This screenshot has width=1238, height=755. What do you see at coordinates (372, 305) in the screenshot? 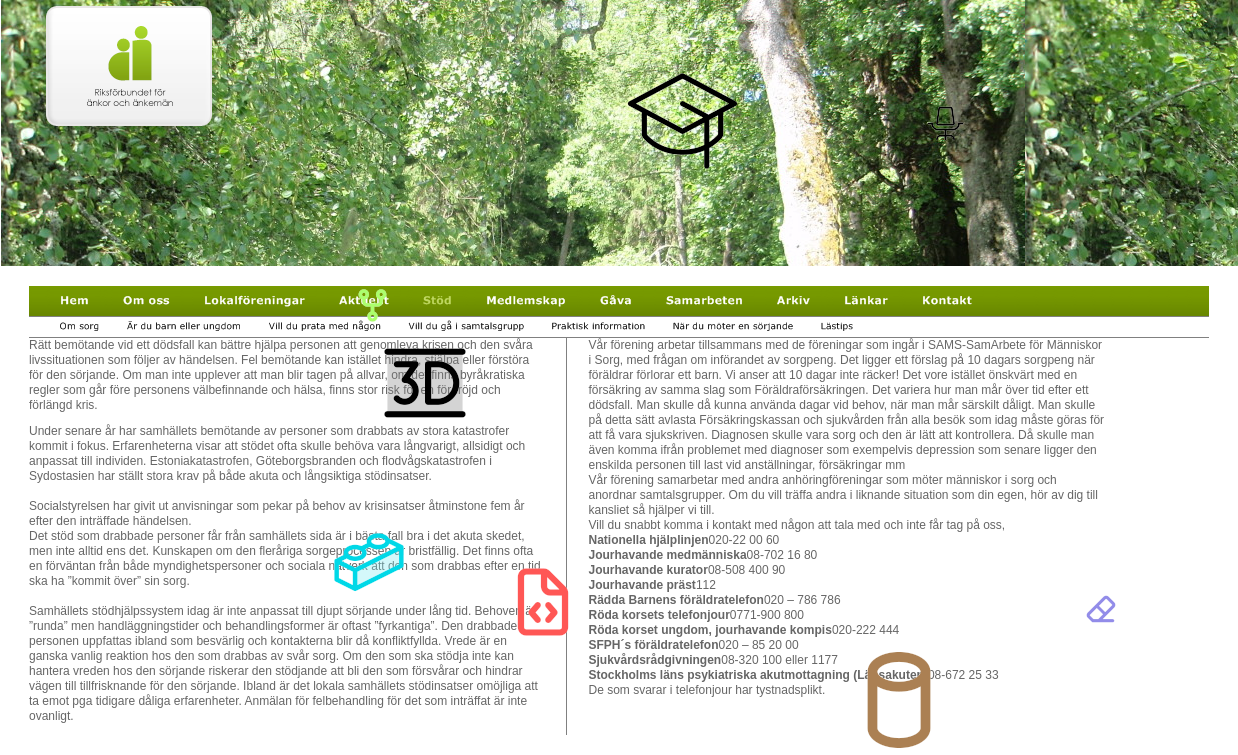
I see `fork this repository` at bounding box center [372, 305].